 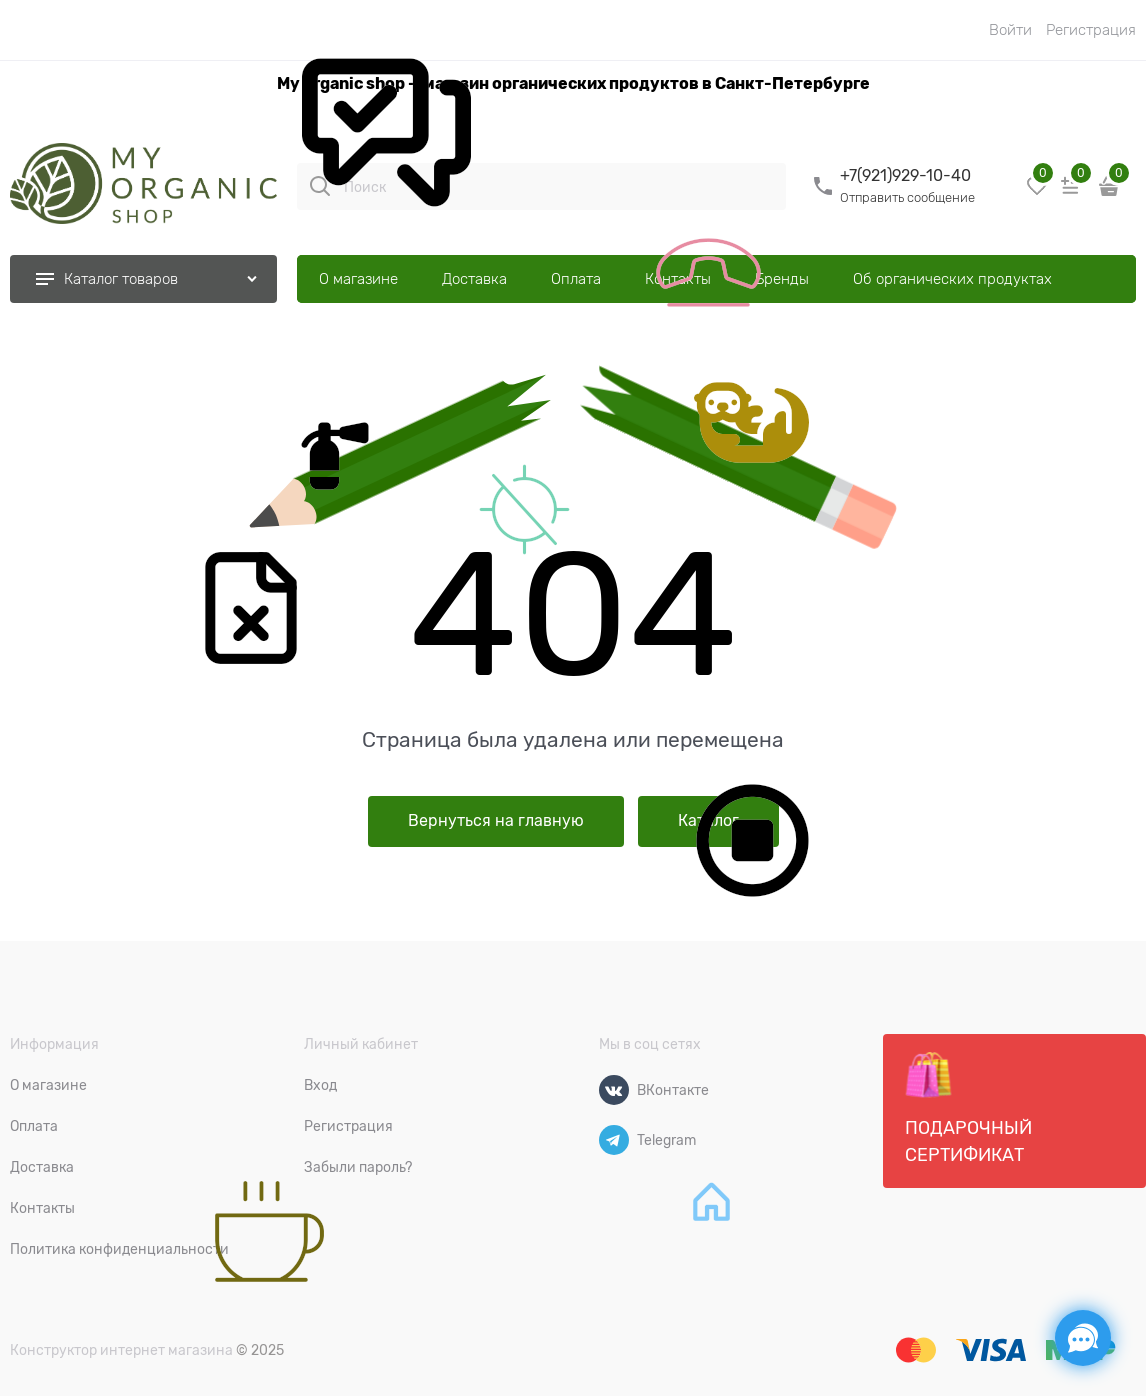 I want to click on indicates a discussion thread has been closed, so click(x=386, y=132).